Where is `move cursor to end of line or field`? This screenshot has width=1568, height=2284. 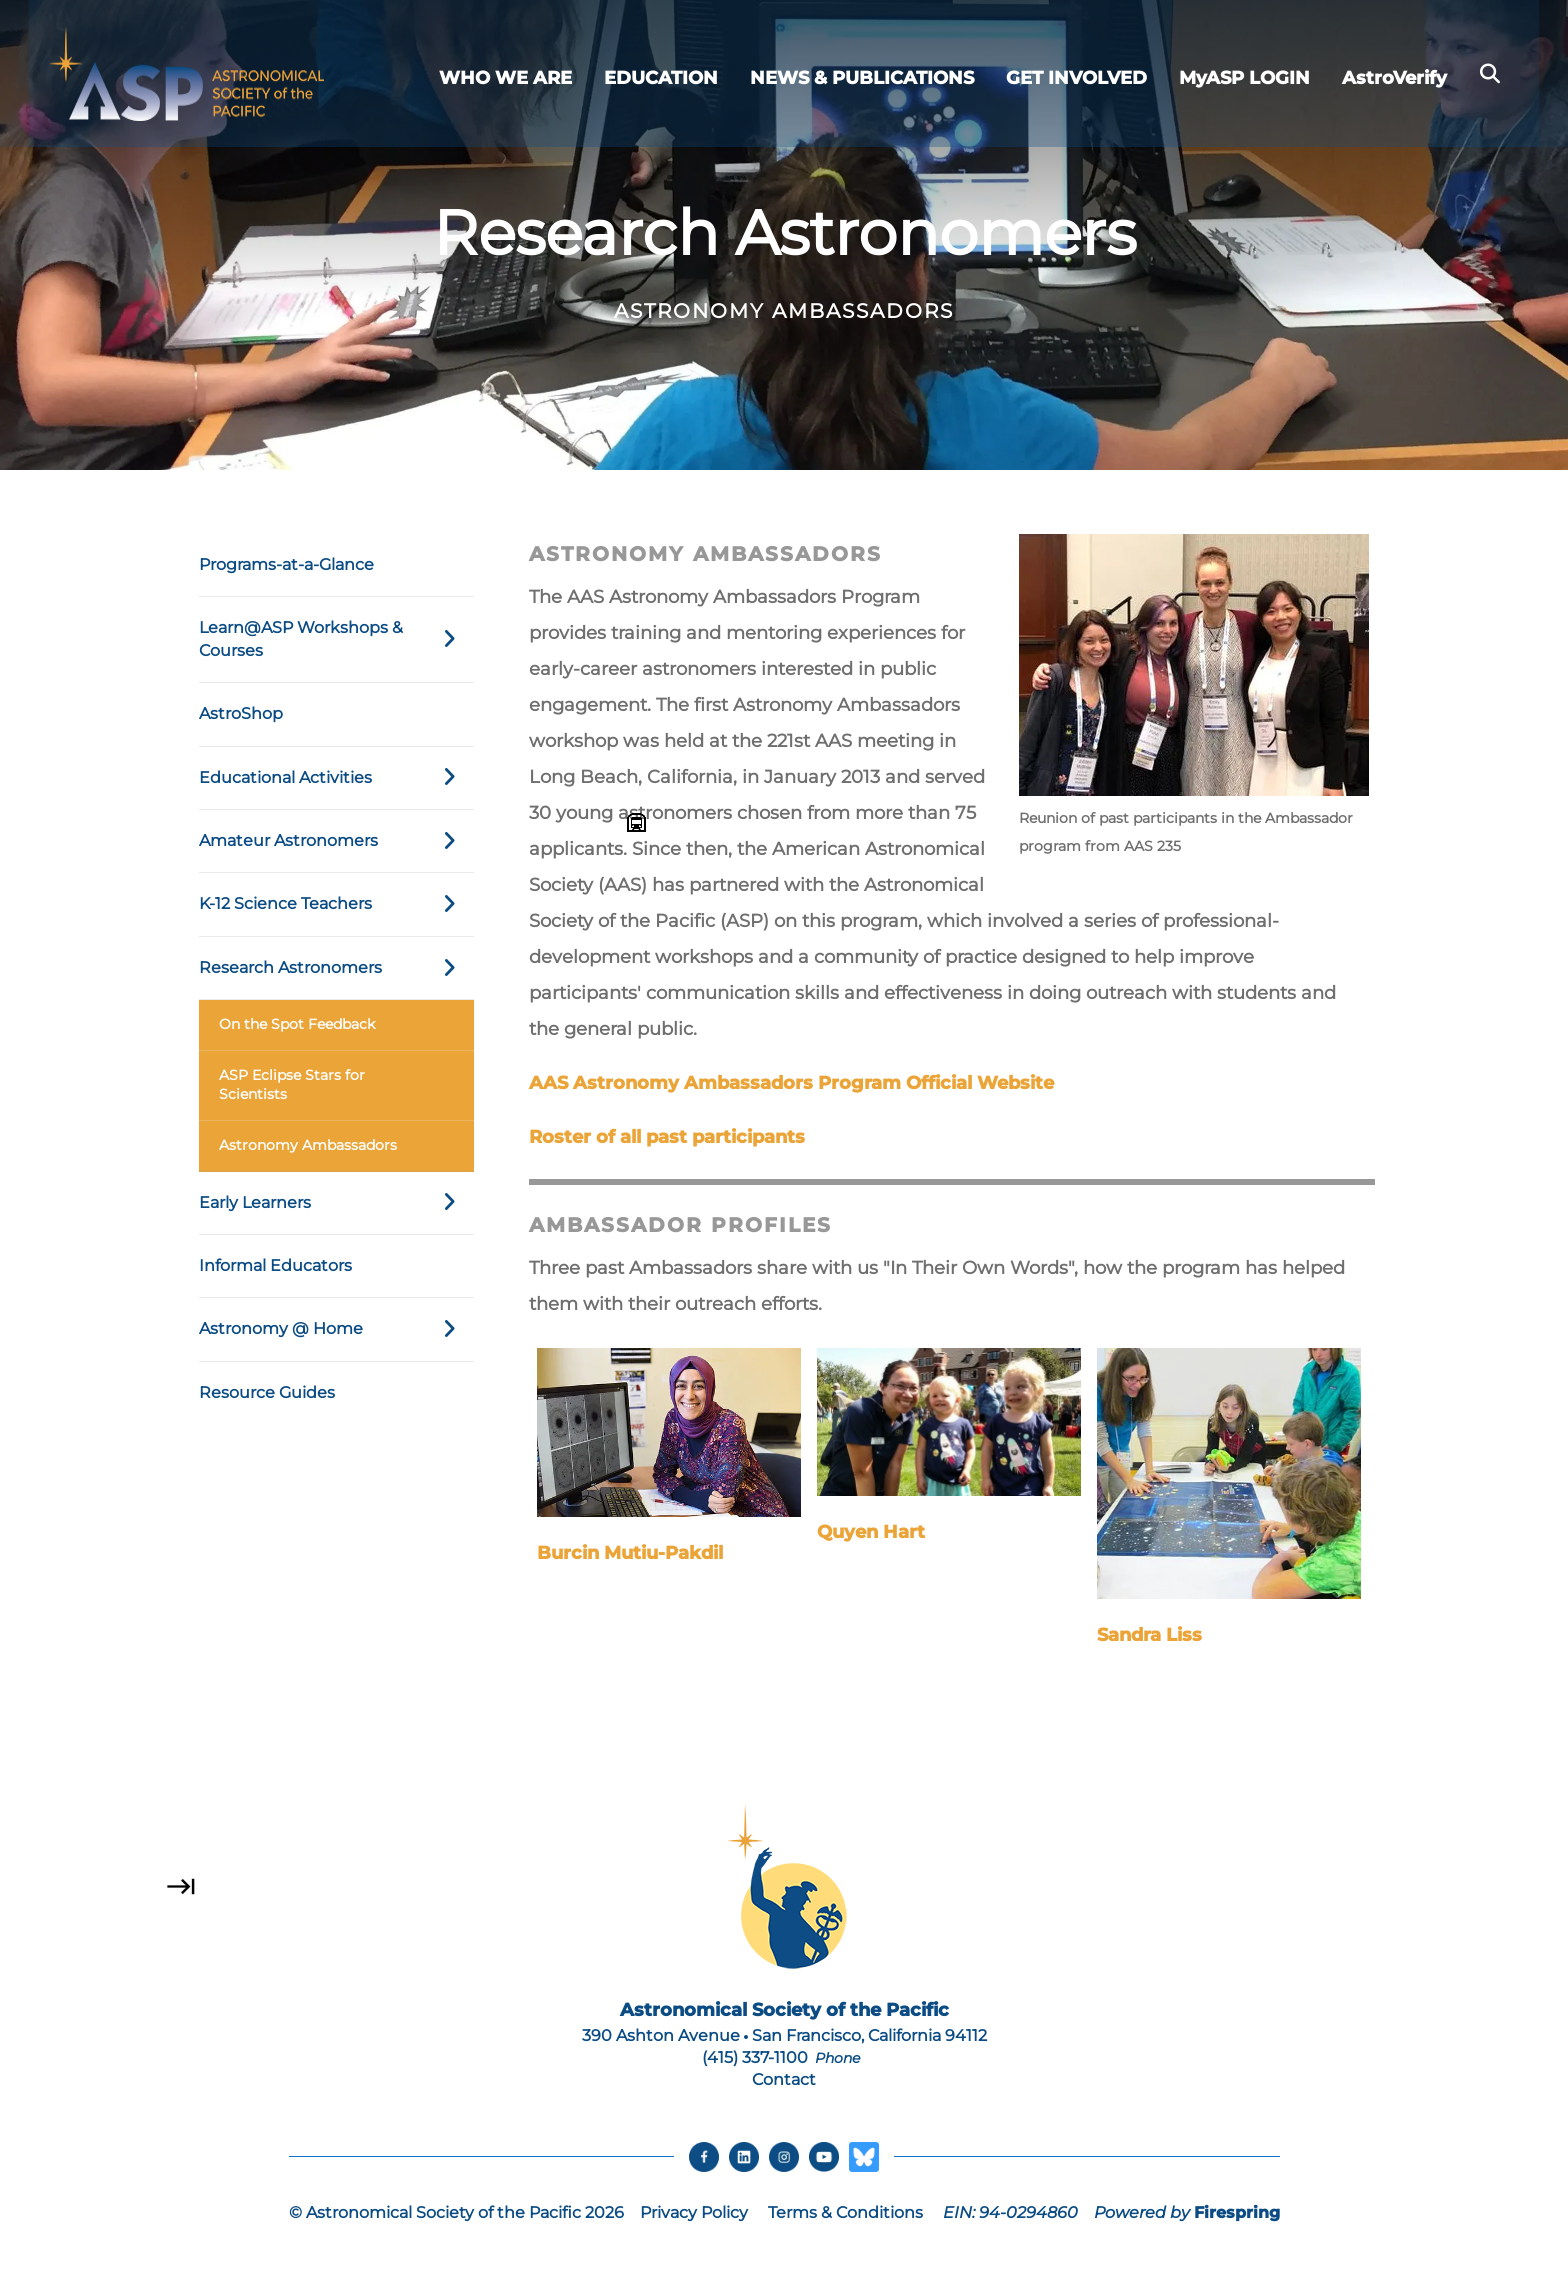 move cursor to end of line or field is located at coordinates (181, 1886).